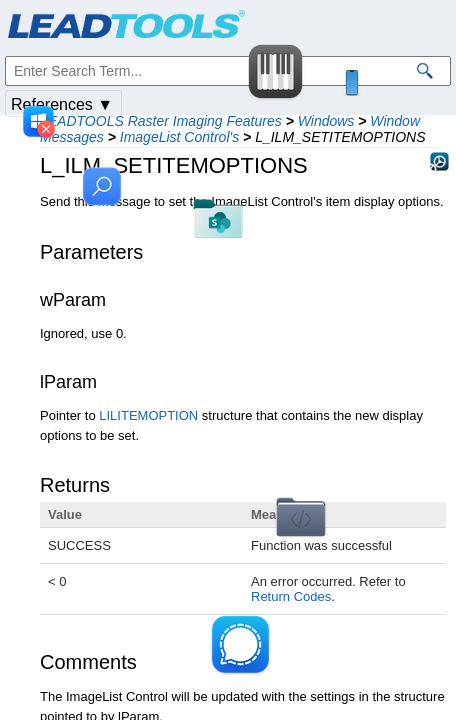  Describe the element at coordinates (218, 220) in the screenshot. I see `open microsoft sharepoint folder` at that location.